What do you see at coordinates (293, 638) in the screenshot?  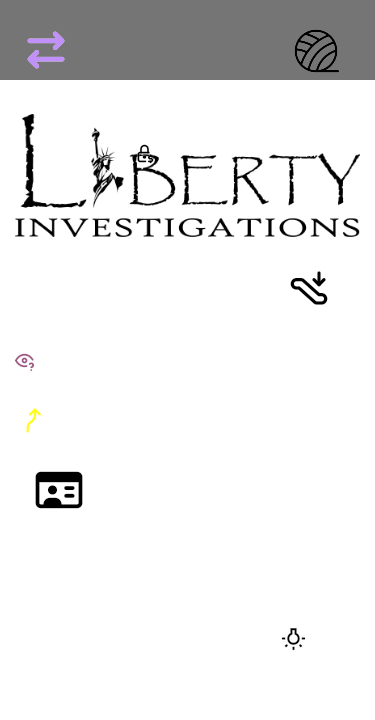 I see `adjust incandescent light settings` at bounding box center [293, 638].